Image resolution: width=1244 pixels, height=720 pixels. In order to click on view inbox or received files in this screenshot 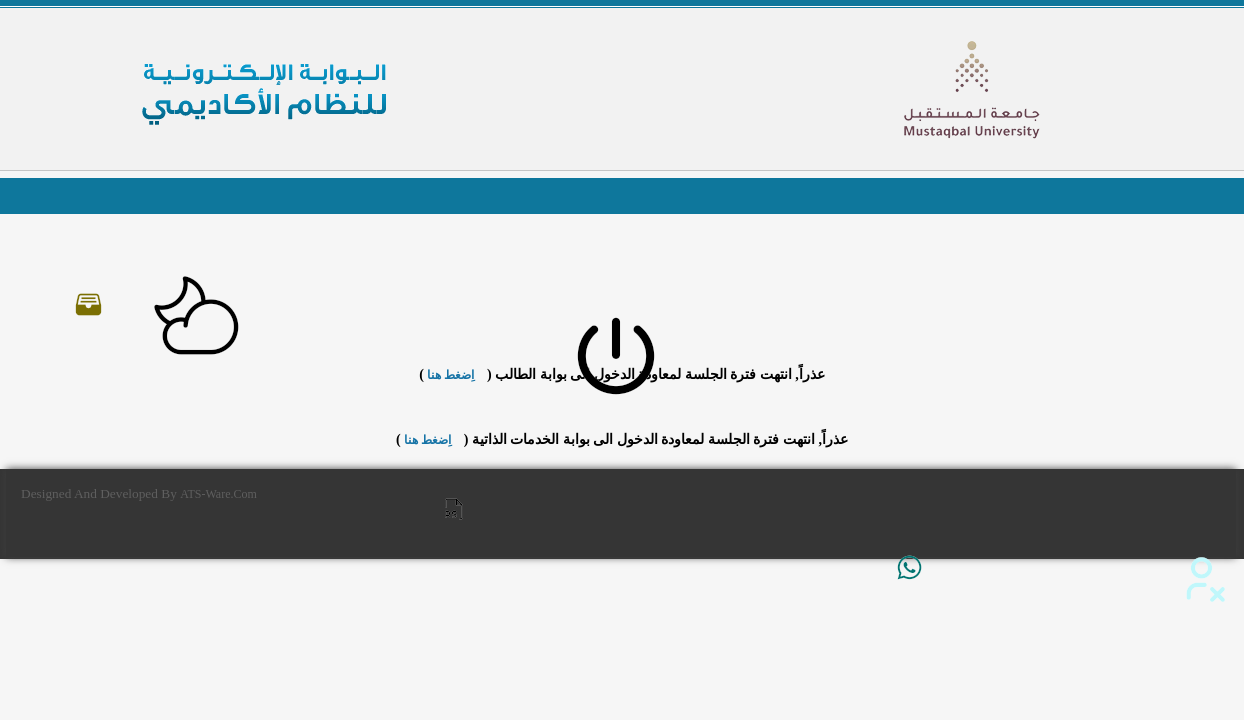, I will do `click(88, 304)`.